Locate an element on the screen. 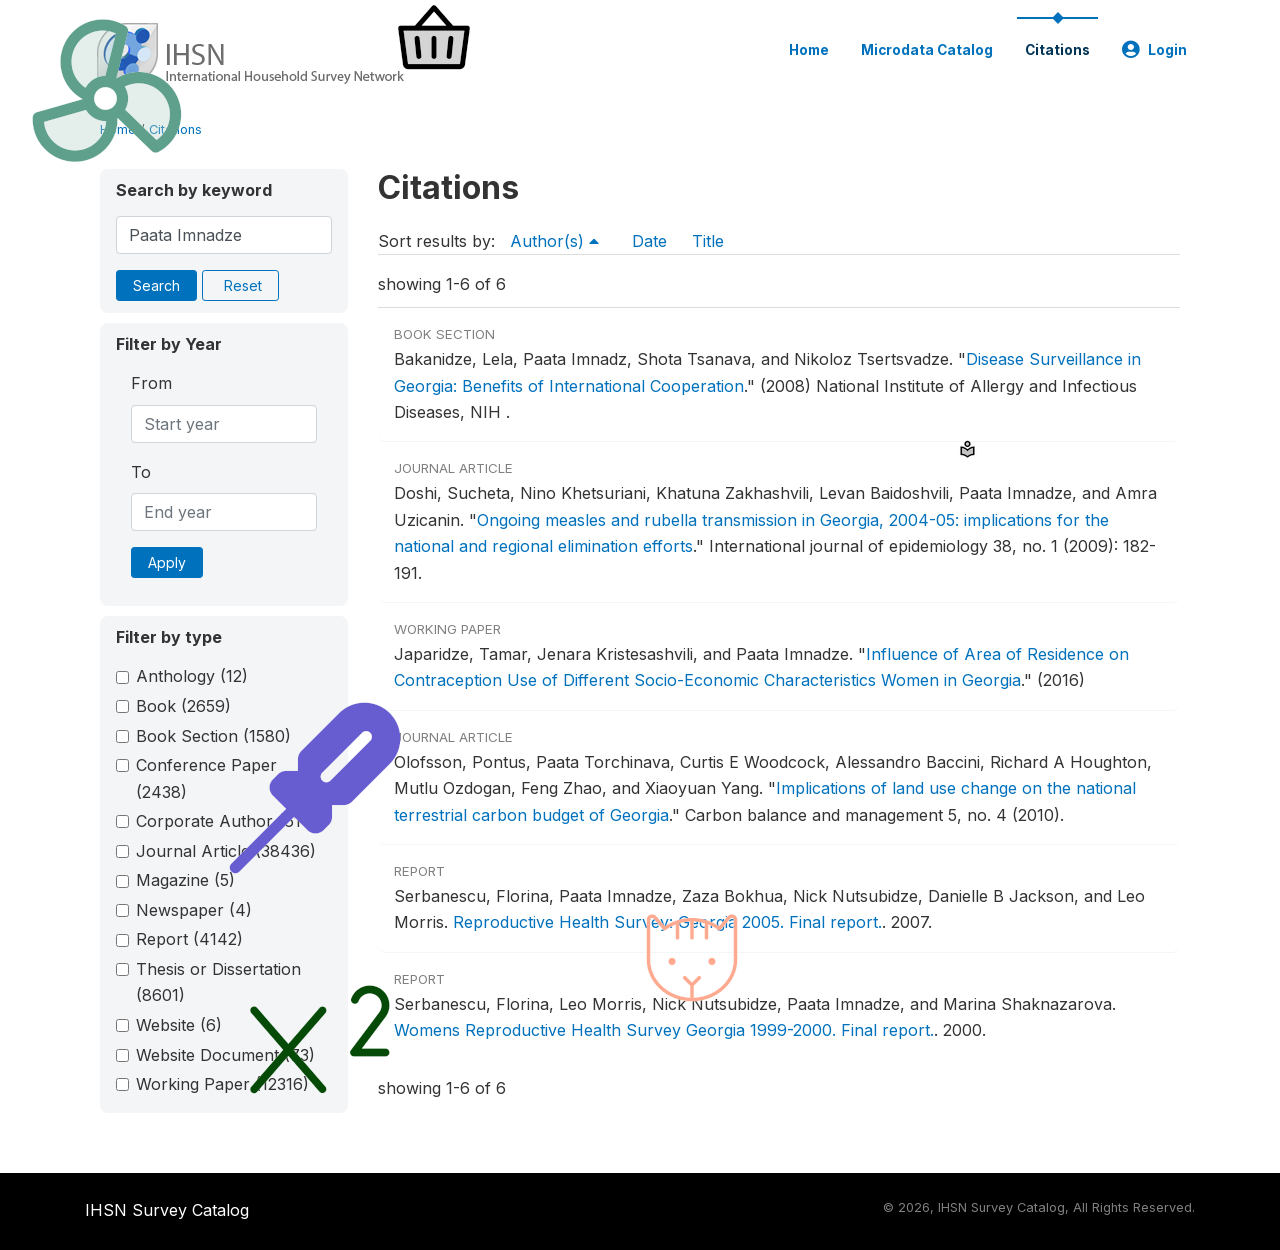 Image resolution: width=1280 pixels, height=1250 pixels. access local library or reading resources is located at coordinates (967, 449).